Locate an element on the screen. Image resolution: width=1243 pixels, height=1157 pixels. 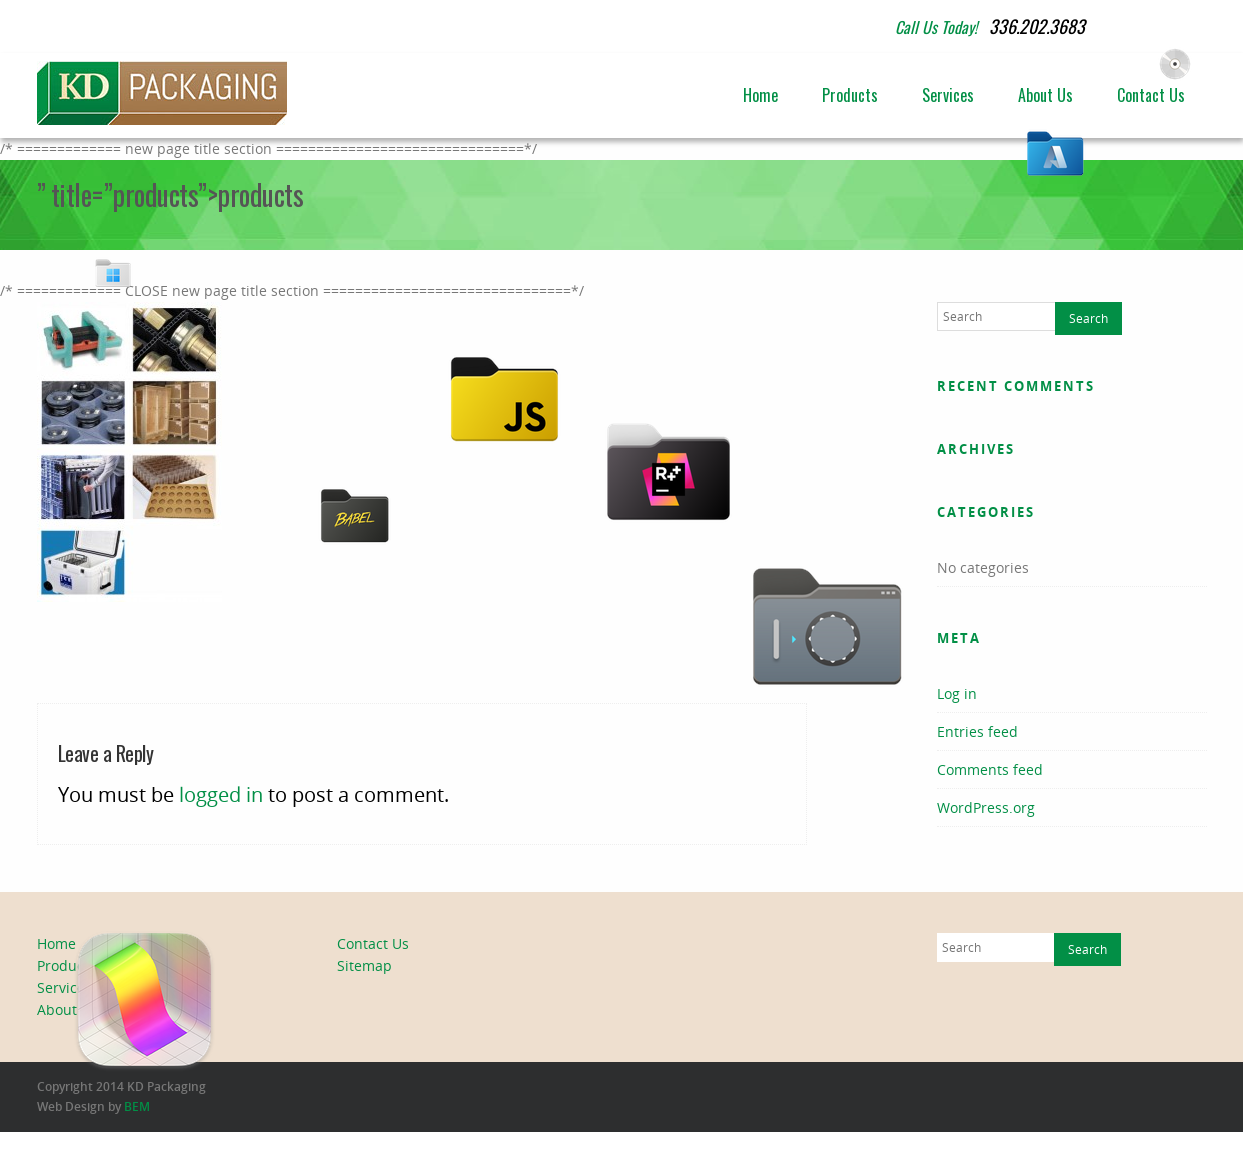
open microsoft azure project folder is located at coordinates (1055, 155).